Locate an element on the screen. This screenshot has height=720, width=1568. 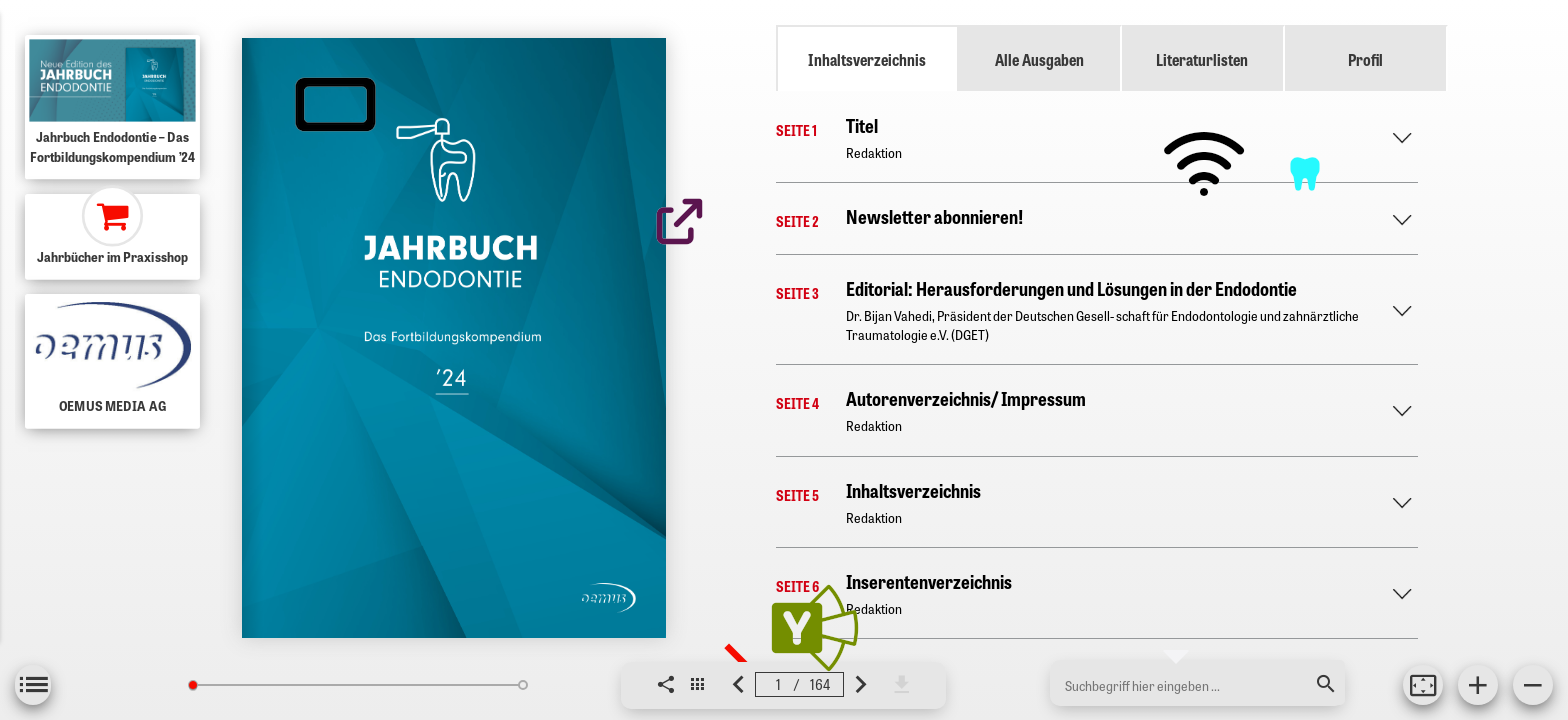
open Yammer enterprise social network is located at coordinates (815, 628).